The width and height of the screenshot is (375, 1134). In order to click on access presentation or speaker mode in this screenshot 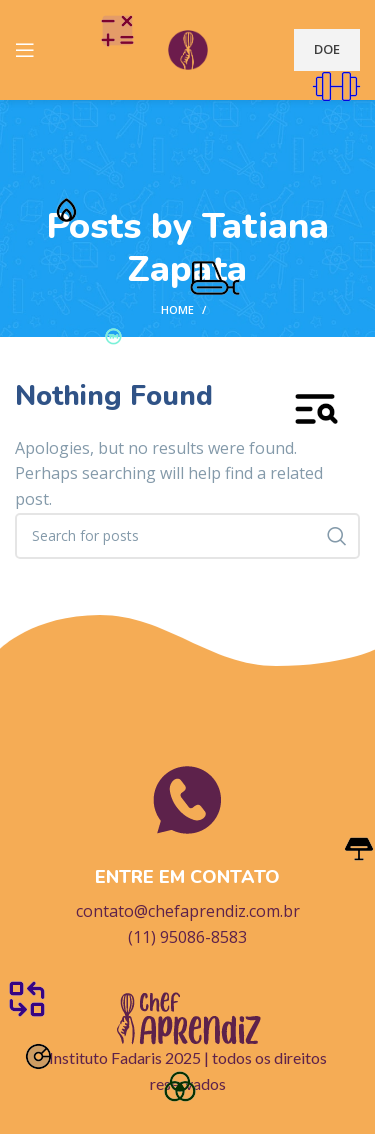, I will do `click(359, 849)`.